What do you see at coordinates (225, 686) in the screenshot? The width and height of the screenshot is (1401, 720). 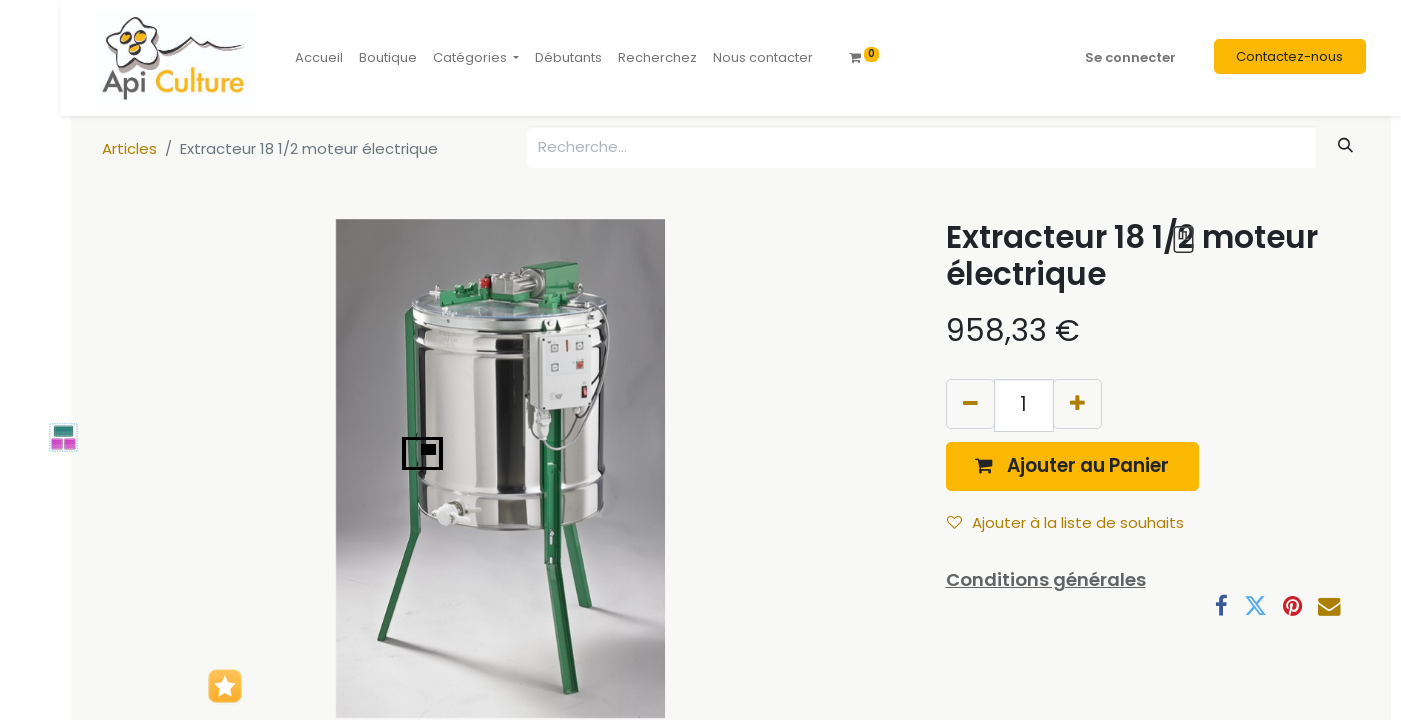 I see `view featured applications` at bounding box center [225, 686].